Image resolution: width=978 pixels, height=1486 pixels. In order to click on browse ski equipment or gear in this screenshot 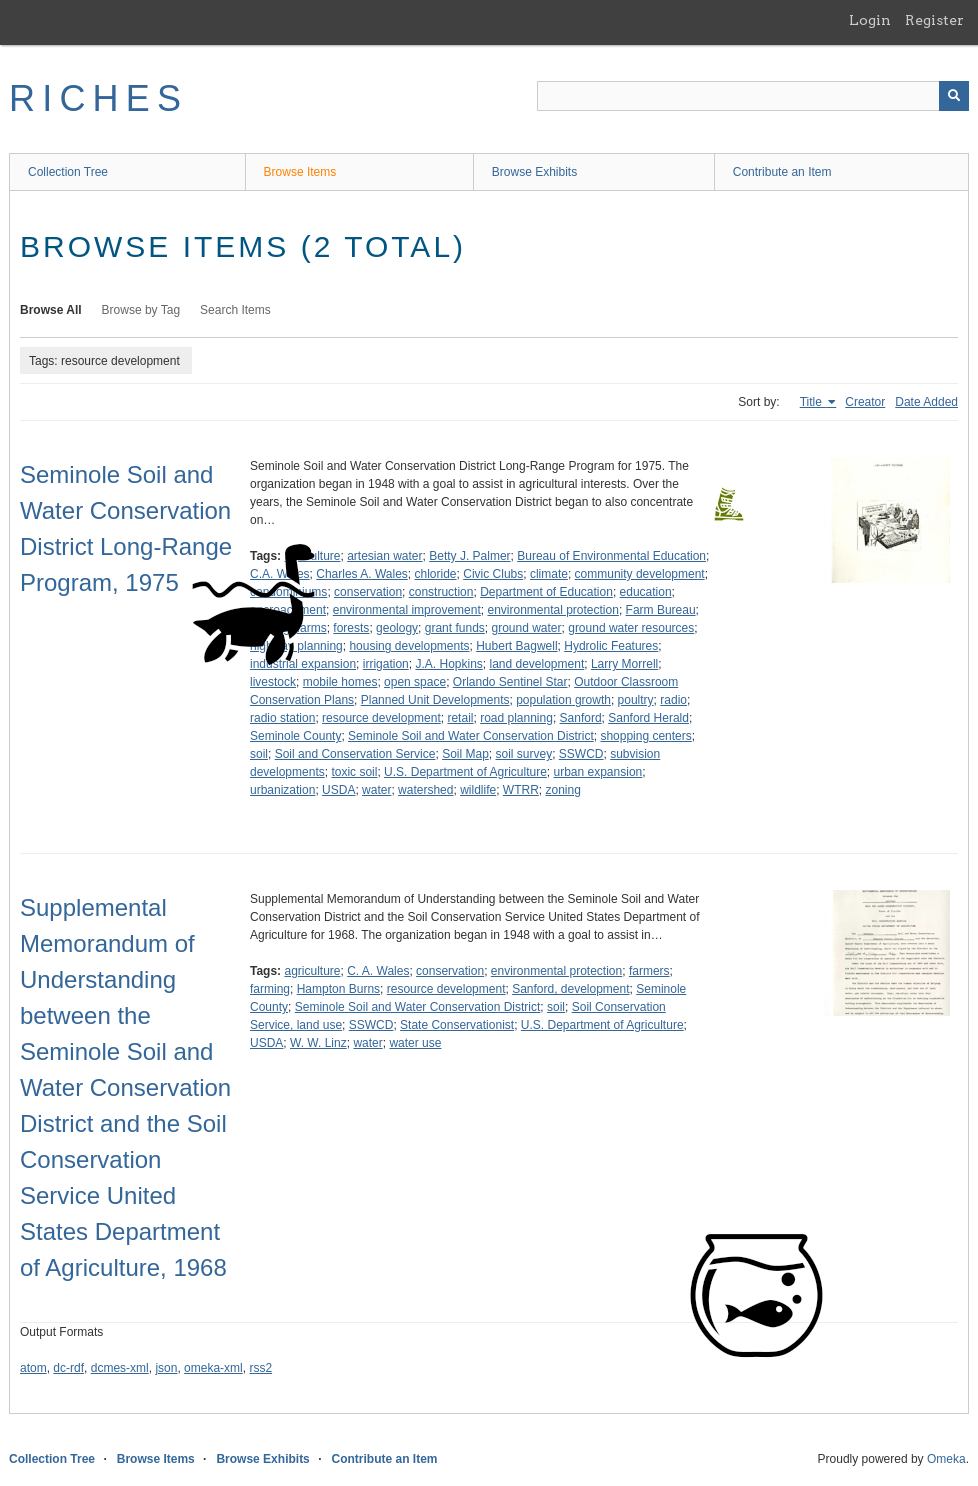, I will do `click(729, 504)`.